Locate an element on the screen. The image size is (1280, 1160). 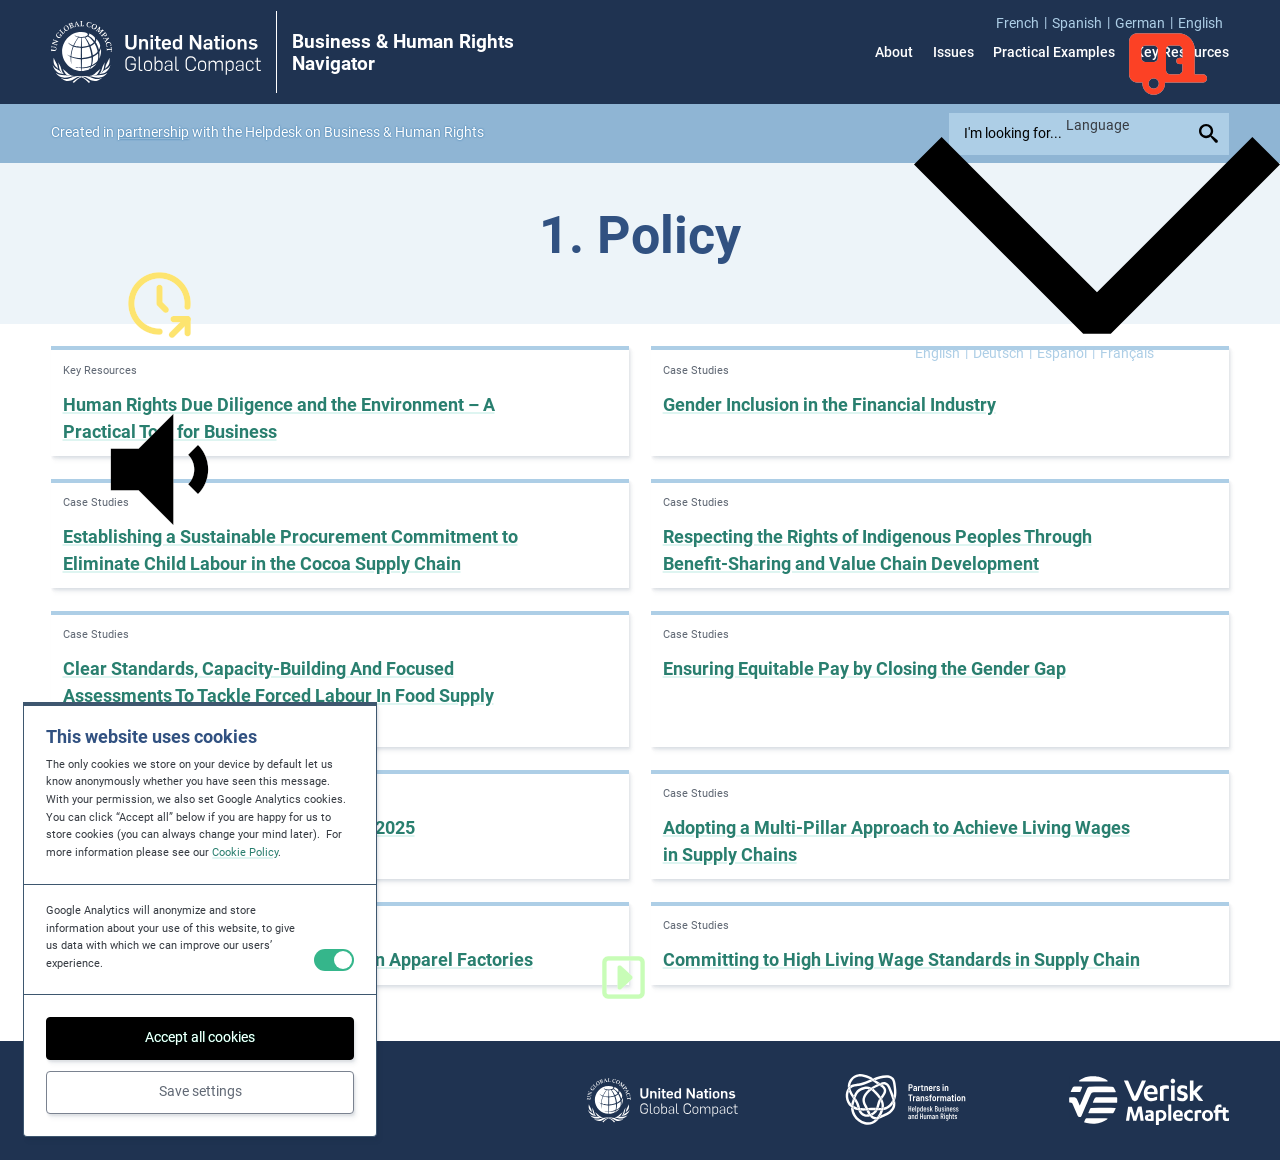
share a scheduled event or time is located at coordinates (159, 303).